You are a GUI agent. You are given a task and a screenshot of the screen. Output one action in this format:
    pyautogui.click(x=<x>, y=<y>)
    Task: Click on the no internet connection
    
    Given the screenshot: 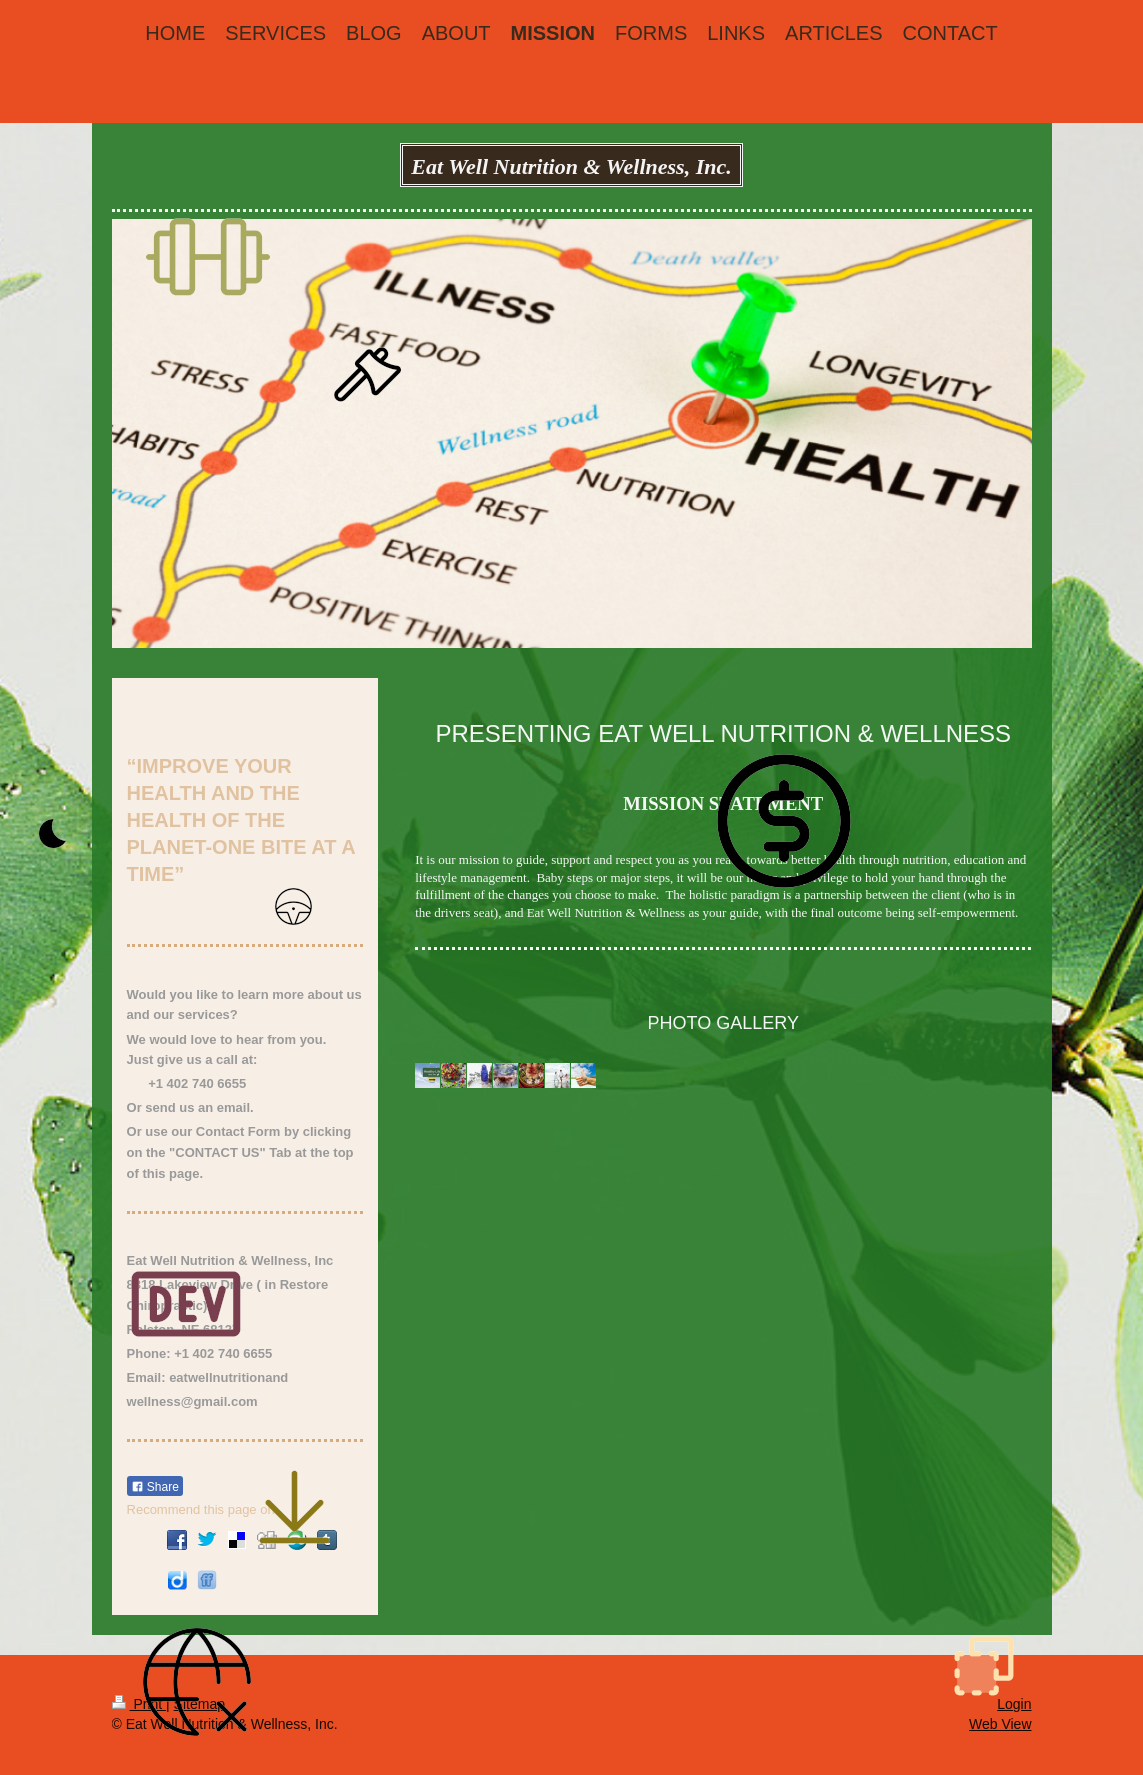 What is the action you would take?
    pyautogui.click(x=197, y=1682)
    